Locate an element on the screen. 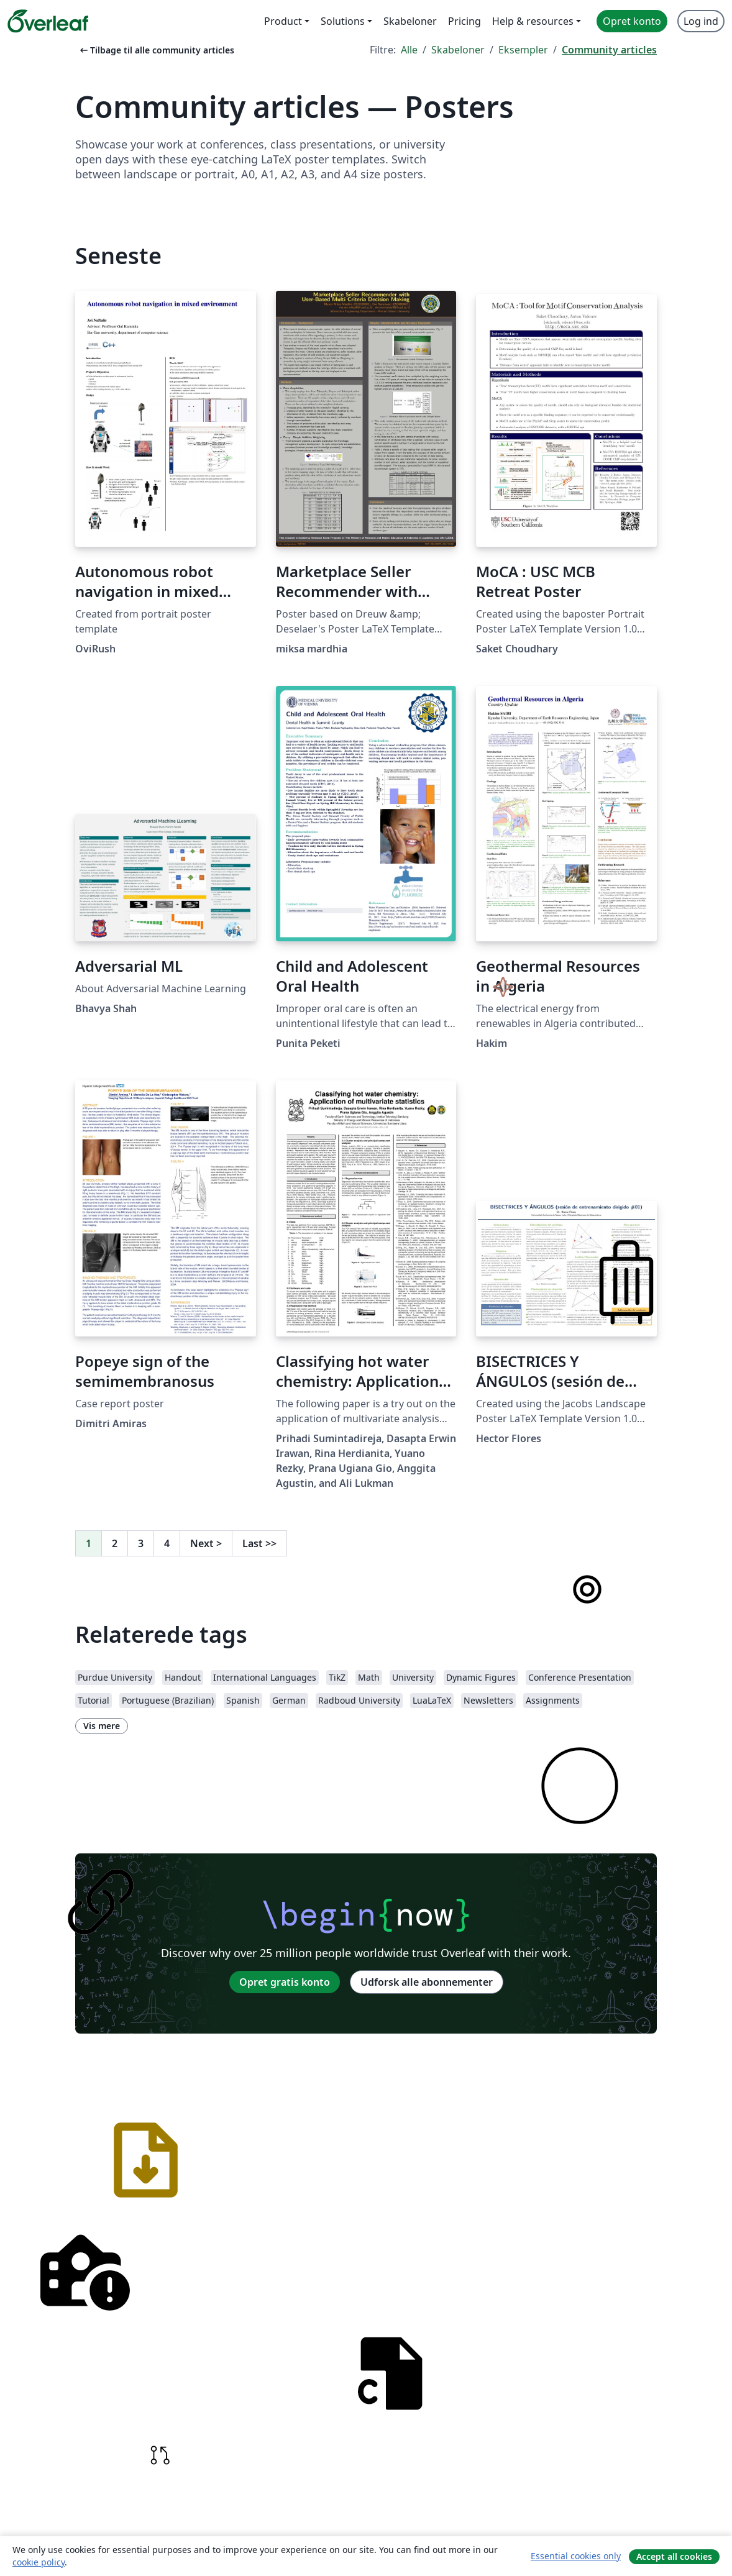  school alert or warning notification is located at coordinates (85, 2270).